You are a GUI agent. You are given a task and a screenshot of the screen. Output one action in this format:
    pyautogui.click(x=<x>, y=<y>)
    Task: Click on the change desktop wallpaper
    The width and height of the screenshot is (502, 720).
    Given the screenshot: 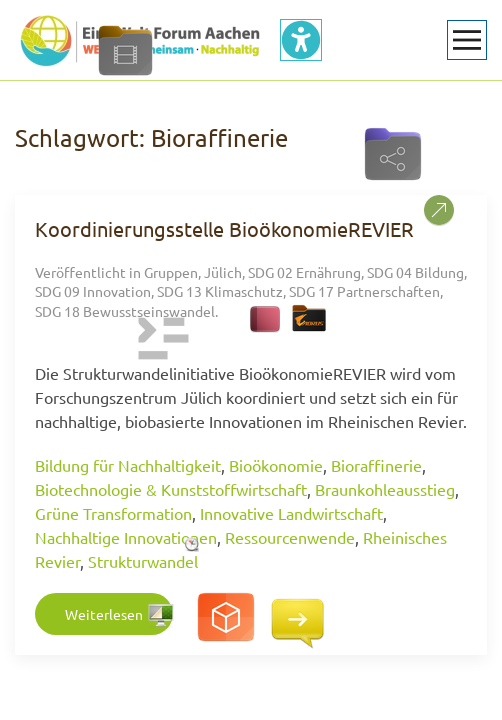 What is the action you would take?
    pyautogui.click(x=161, y=615)
    